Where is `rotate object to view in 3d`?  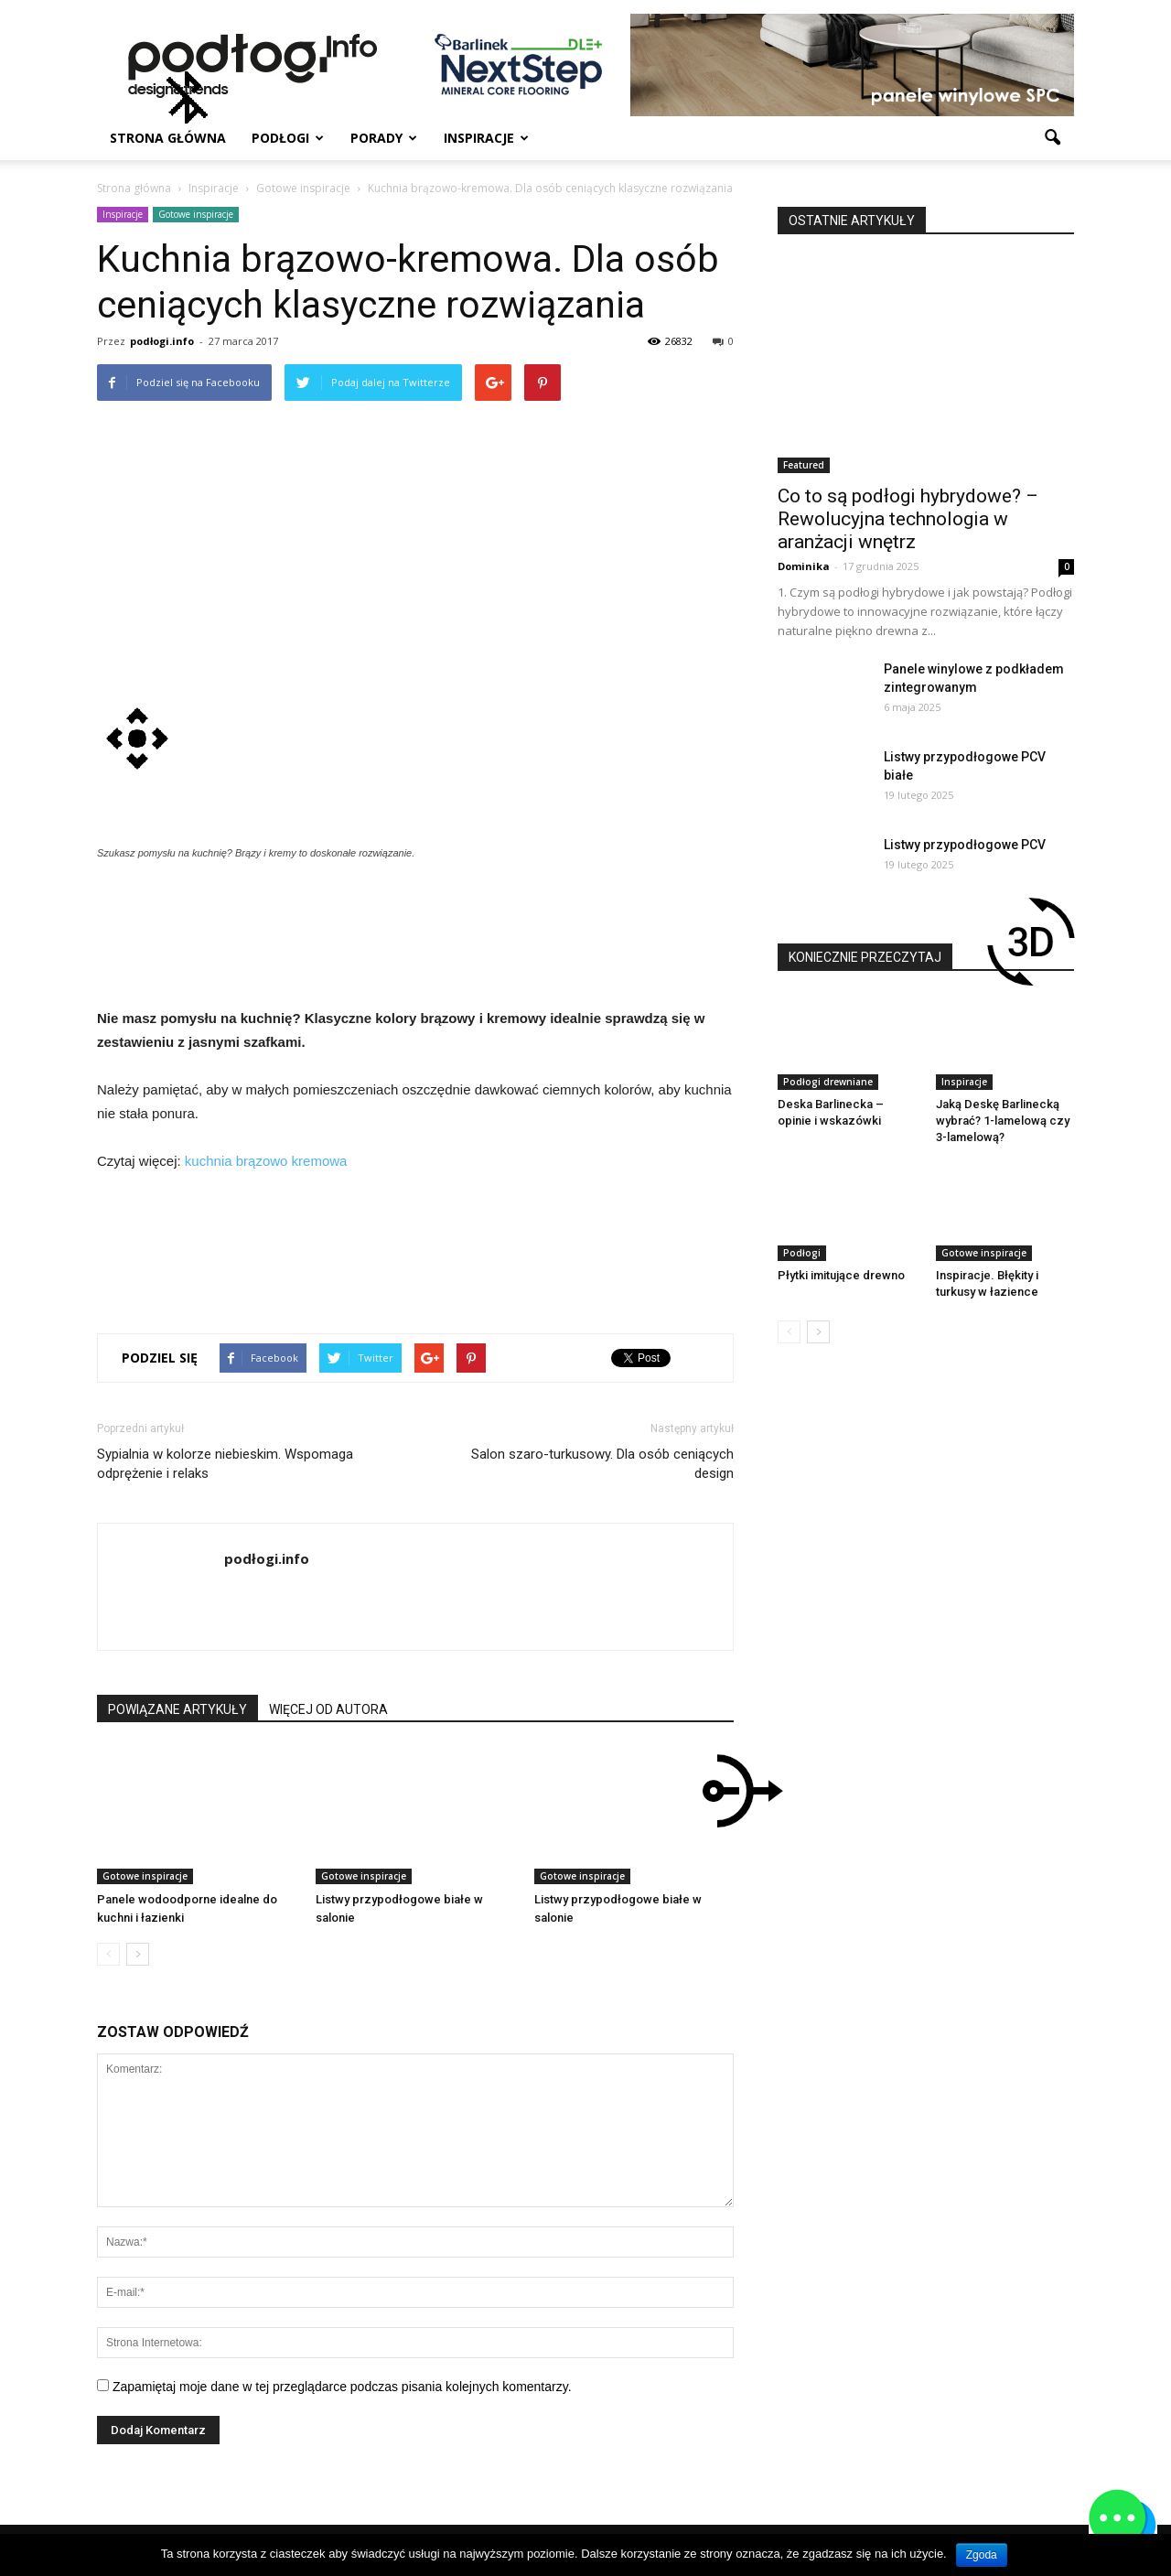
rotate object to view in 3d is located at coordinates (1031, 942).